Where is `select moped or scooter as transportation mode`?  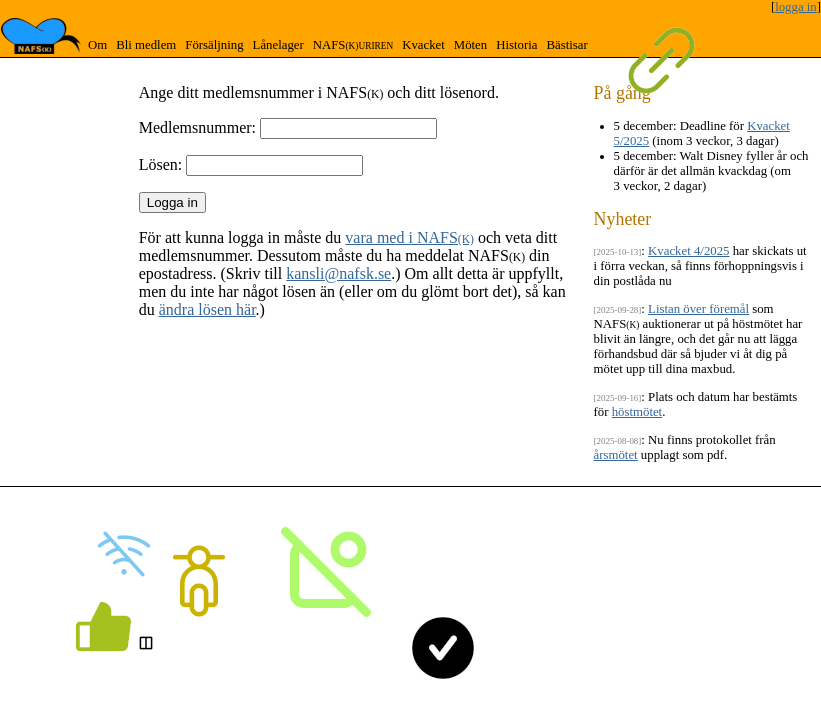 select moped or scooter as transportation mode is located at coordinates (199, 581).